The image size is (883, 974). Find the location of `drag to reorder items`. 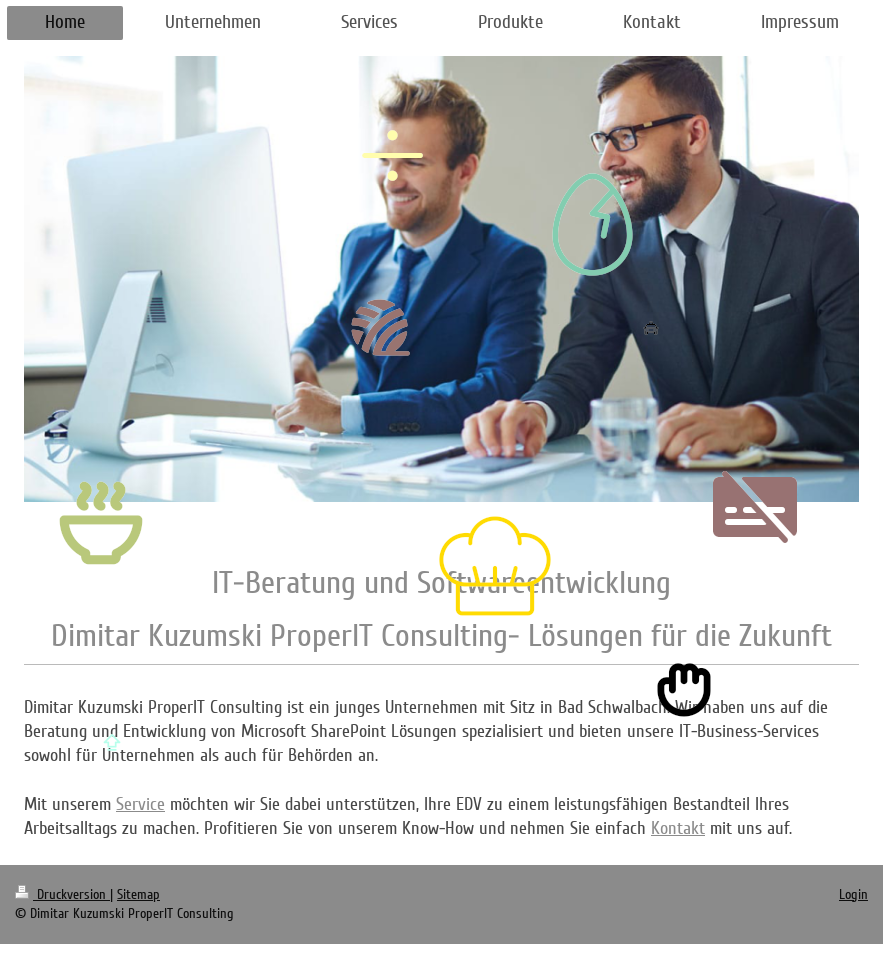

drag to reorder items is located at coordinates (684, 683).